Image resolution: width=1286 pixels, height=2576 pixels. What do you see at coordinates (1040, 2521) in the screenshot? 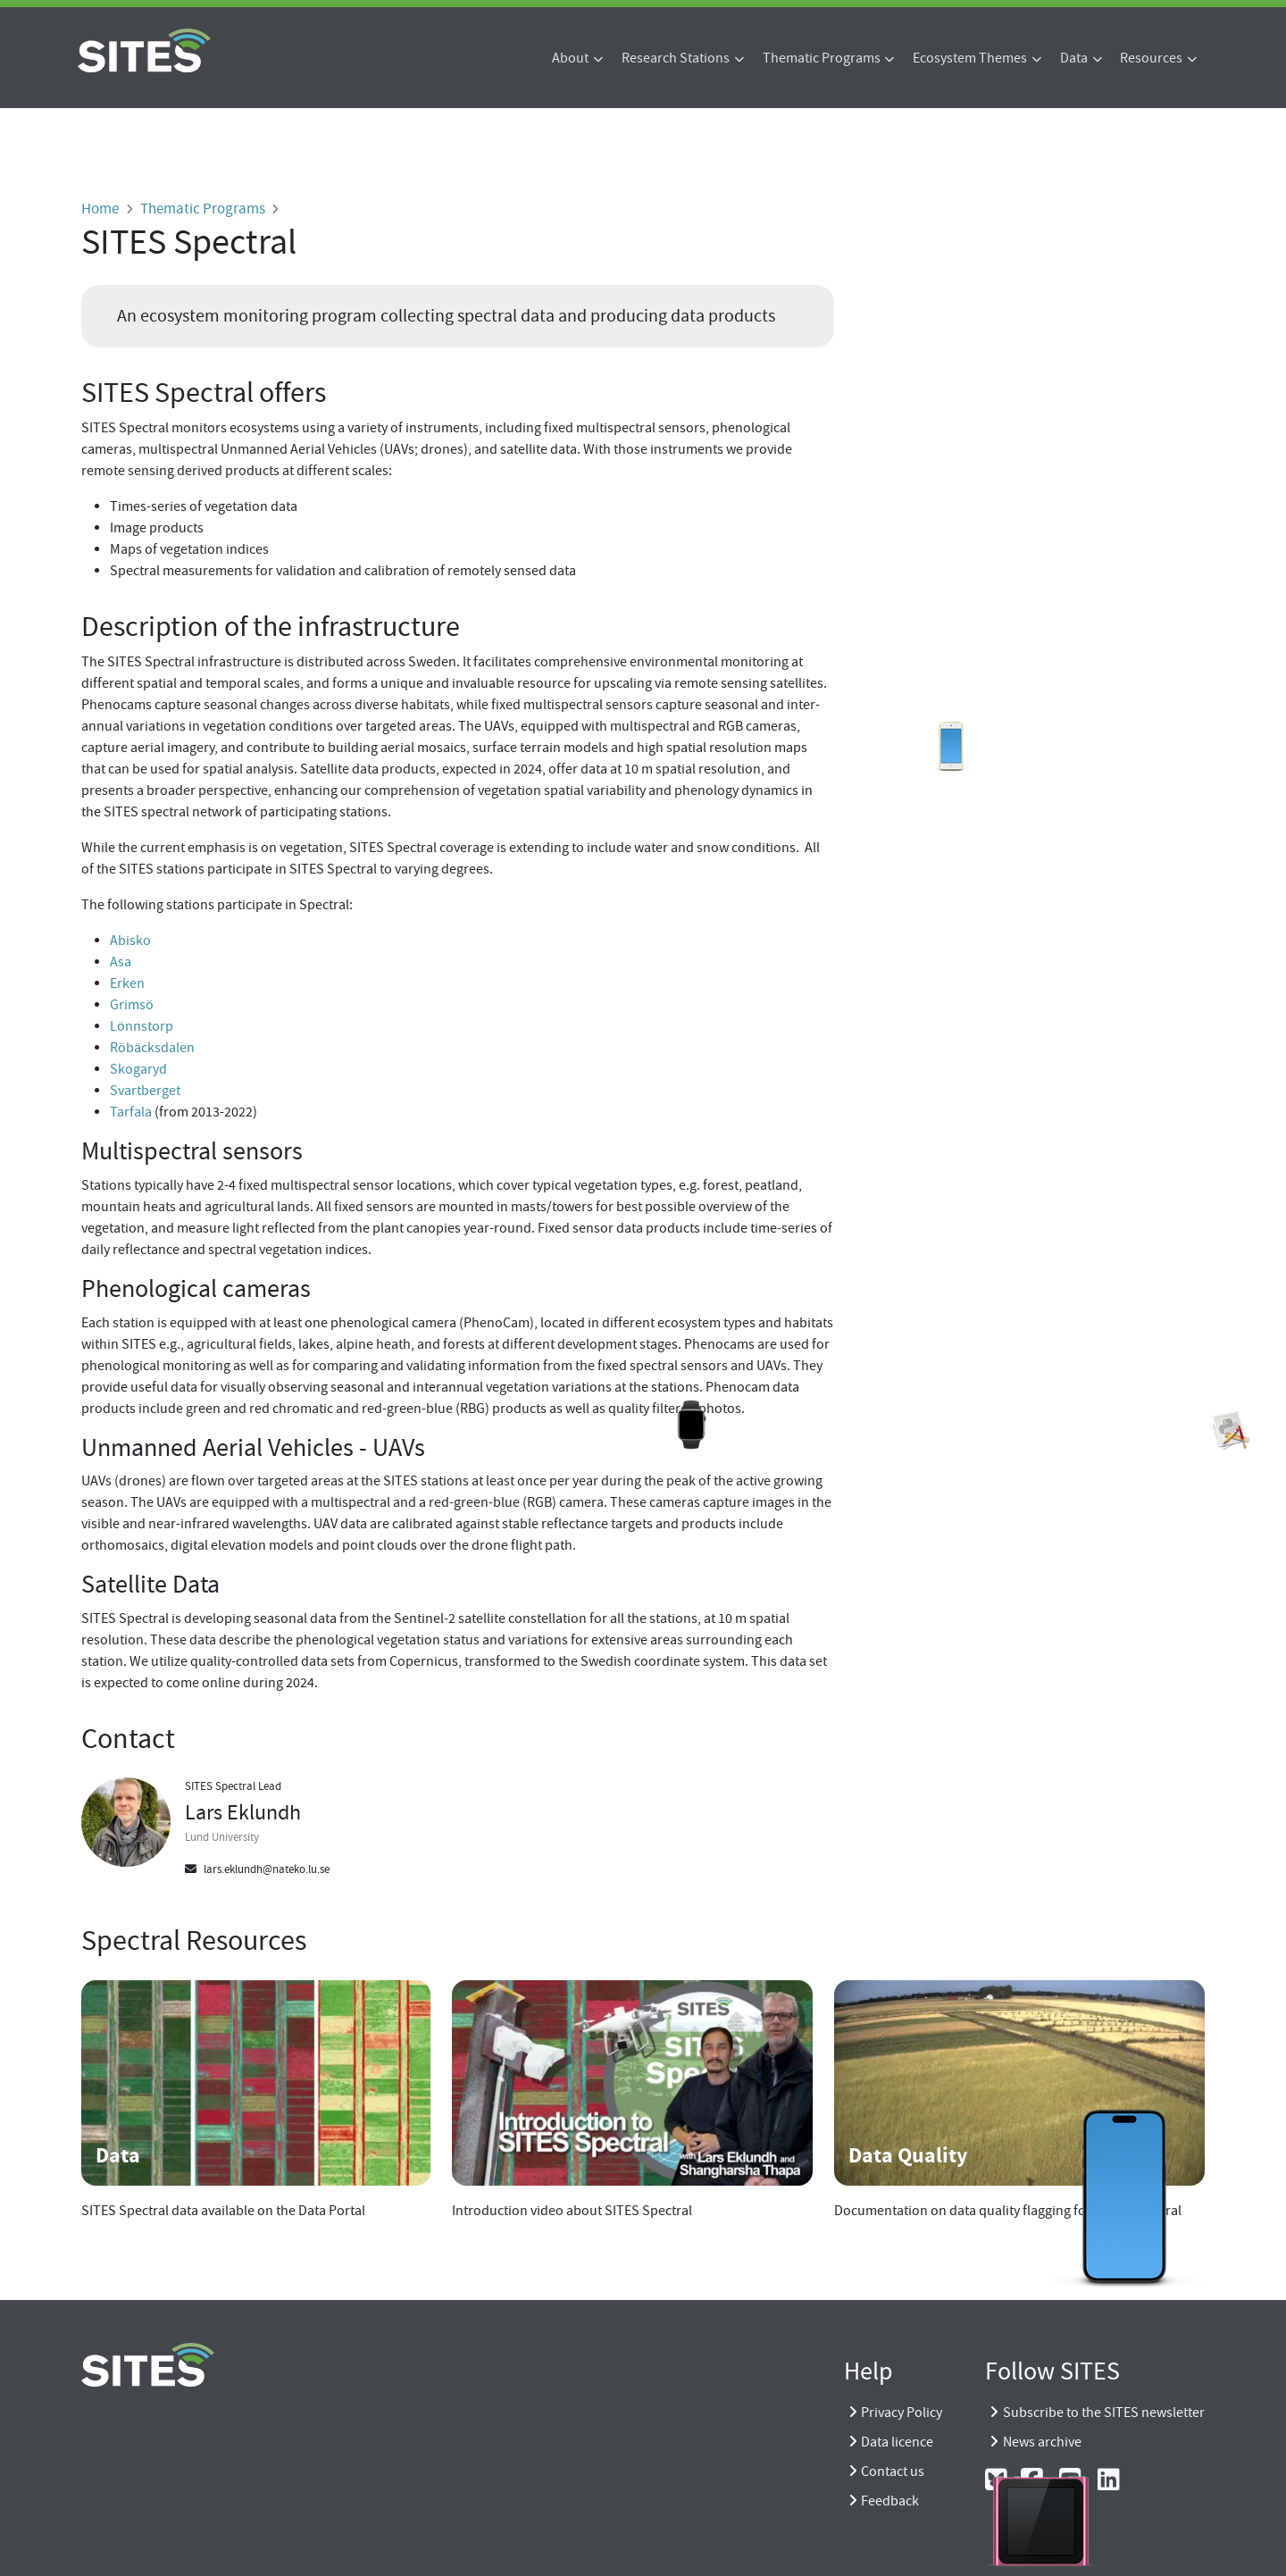
I see `iPod nano device in pink` at bounding box center [1040, 2521].